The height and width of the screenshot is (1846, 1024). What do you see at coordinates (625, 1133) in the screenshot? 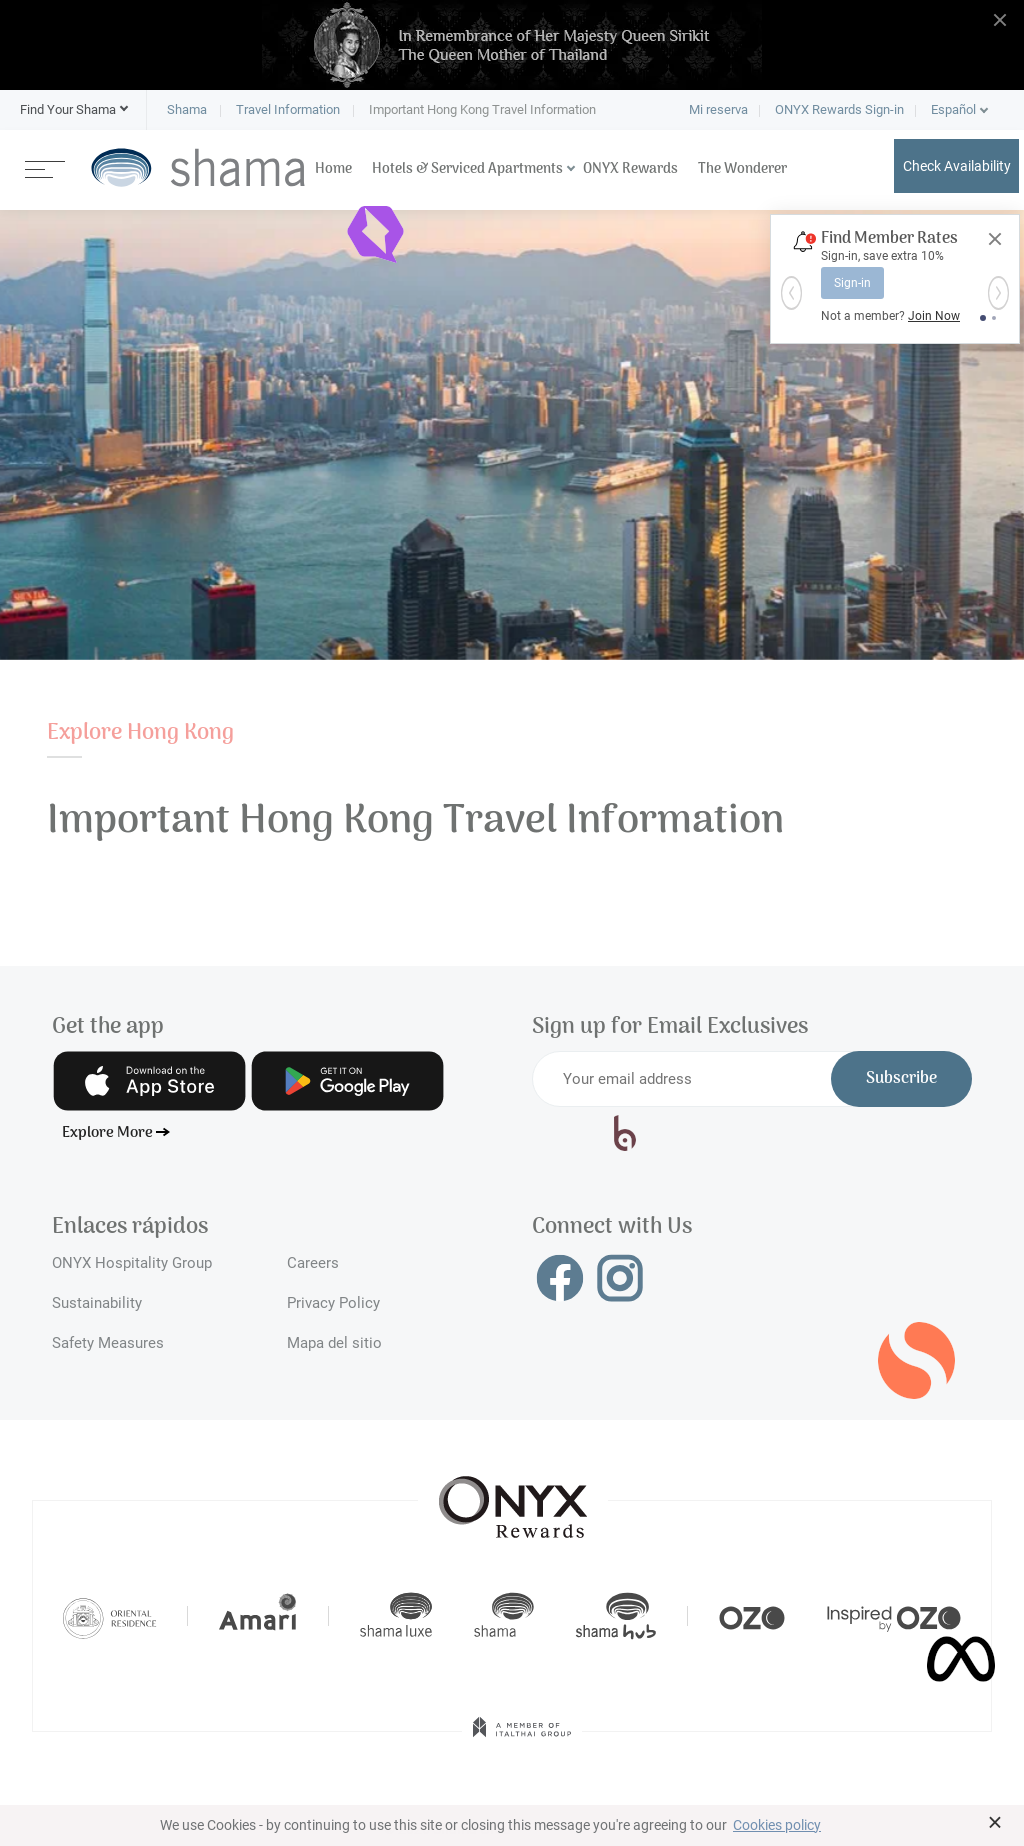
I see `botble cms logo` at bounding box center [625, 1133].